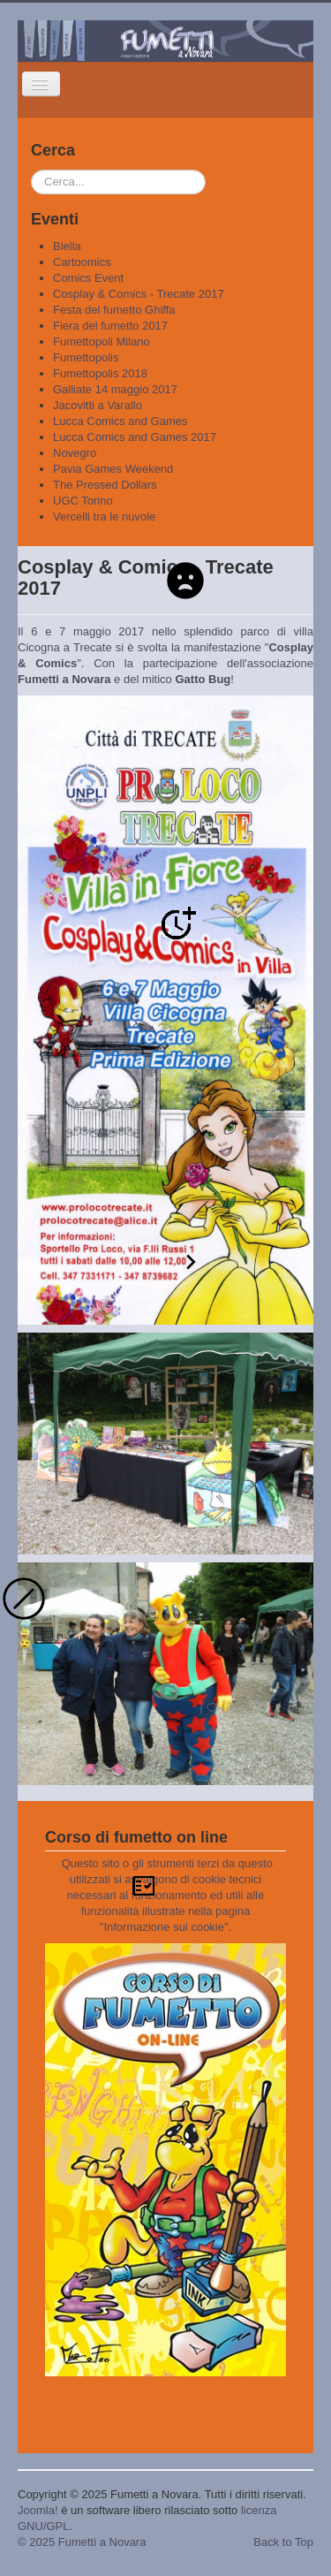 The image size is (331, 2576). I want to click on navigate to the next item or page, so click(191, 1262).